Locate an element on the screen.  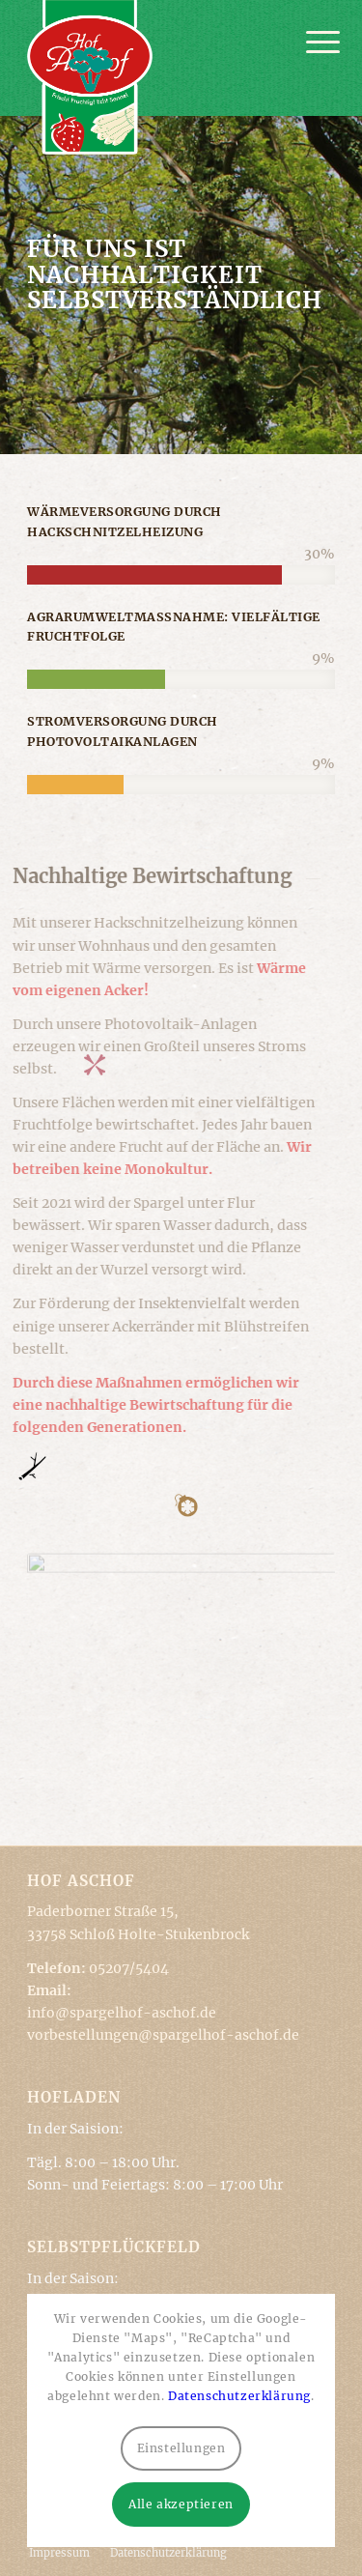
activate ice bomb ability or weapon is located at coordinates (186, 1505).